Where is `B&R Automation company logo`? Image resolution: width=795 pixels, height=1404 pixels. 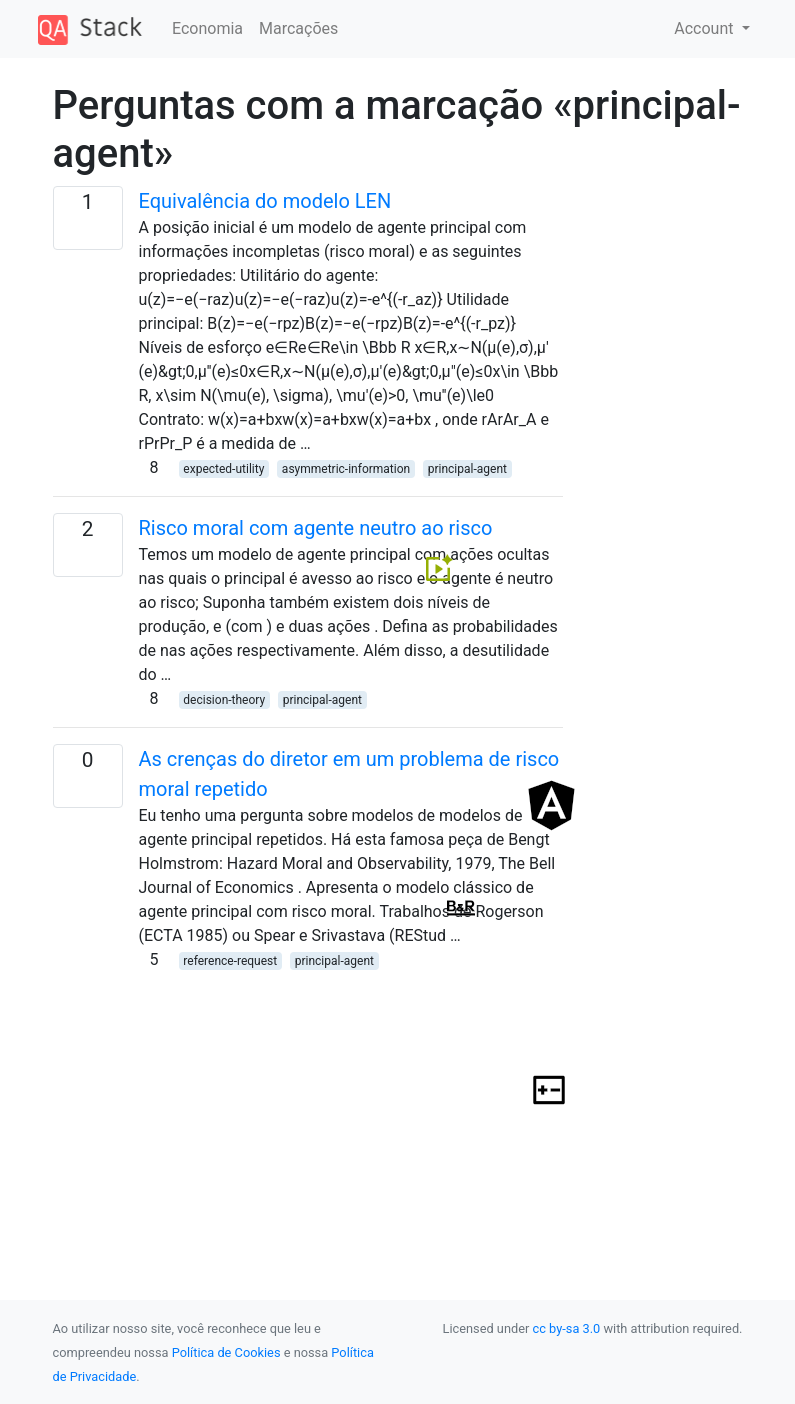
B&R Automation company logo is located at coordinates (461, 908).